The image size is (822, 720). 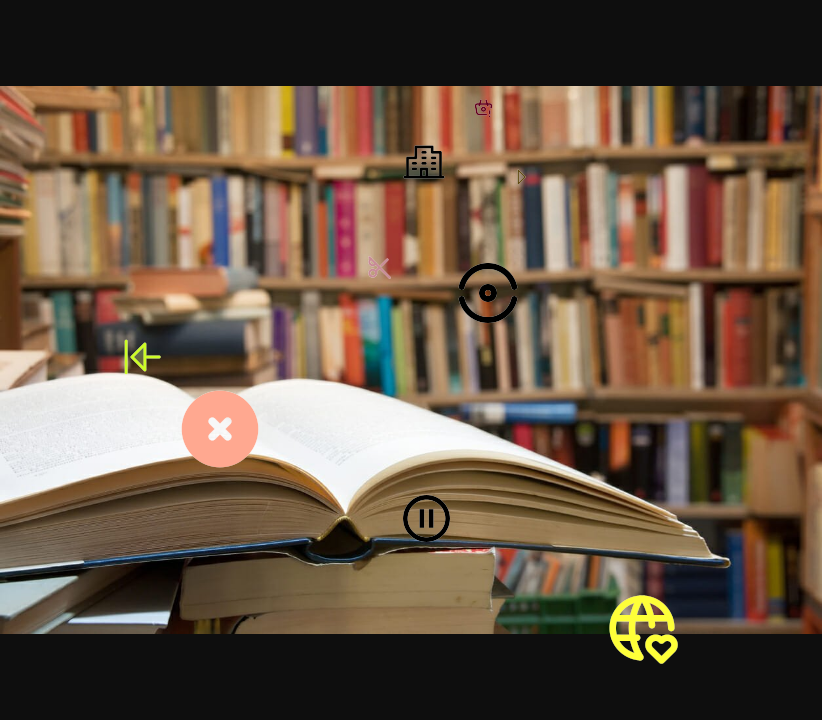 I want to click on navigate to the next item or screen, so click(x=521, y=177).